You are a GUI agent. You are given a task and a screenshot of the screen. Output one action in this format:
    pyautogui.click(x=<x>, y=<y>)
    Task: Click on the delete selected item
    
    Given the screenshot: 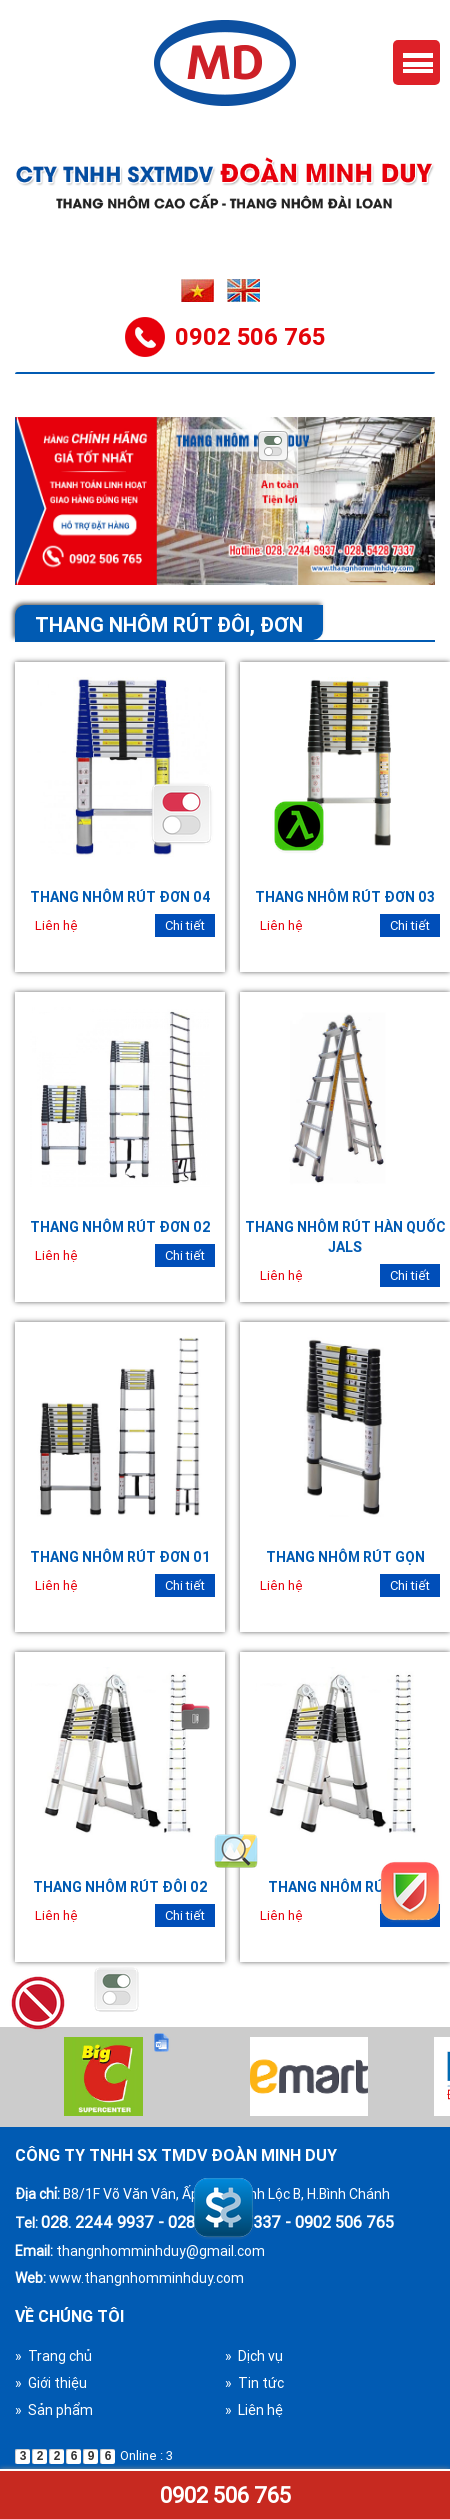 What is the action you would take?
    pyautogui.click(x=38, y=2003)
    